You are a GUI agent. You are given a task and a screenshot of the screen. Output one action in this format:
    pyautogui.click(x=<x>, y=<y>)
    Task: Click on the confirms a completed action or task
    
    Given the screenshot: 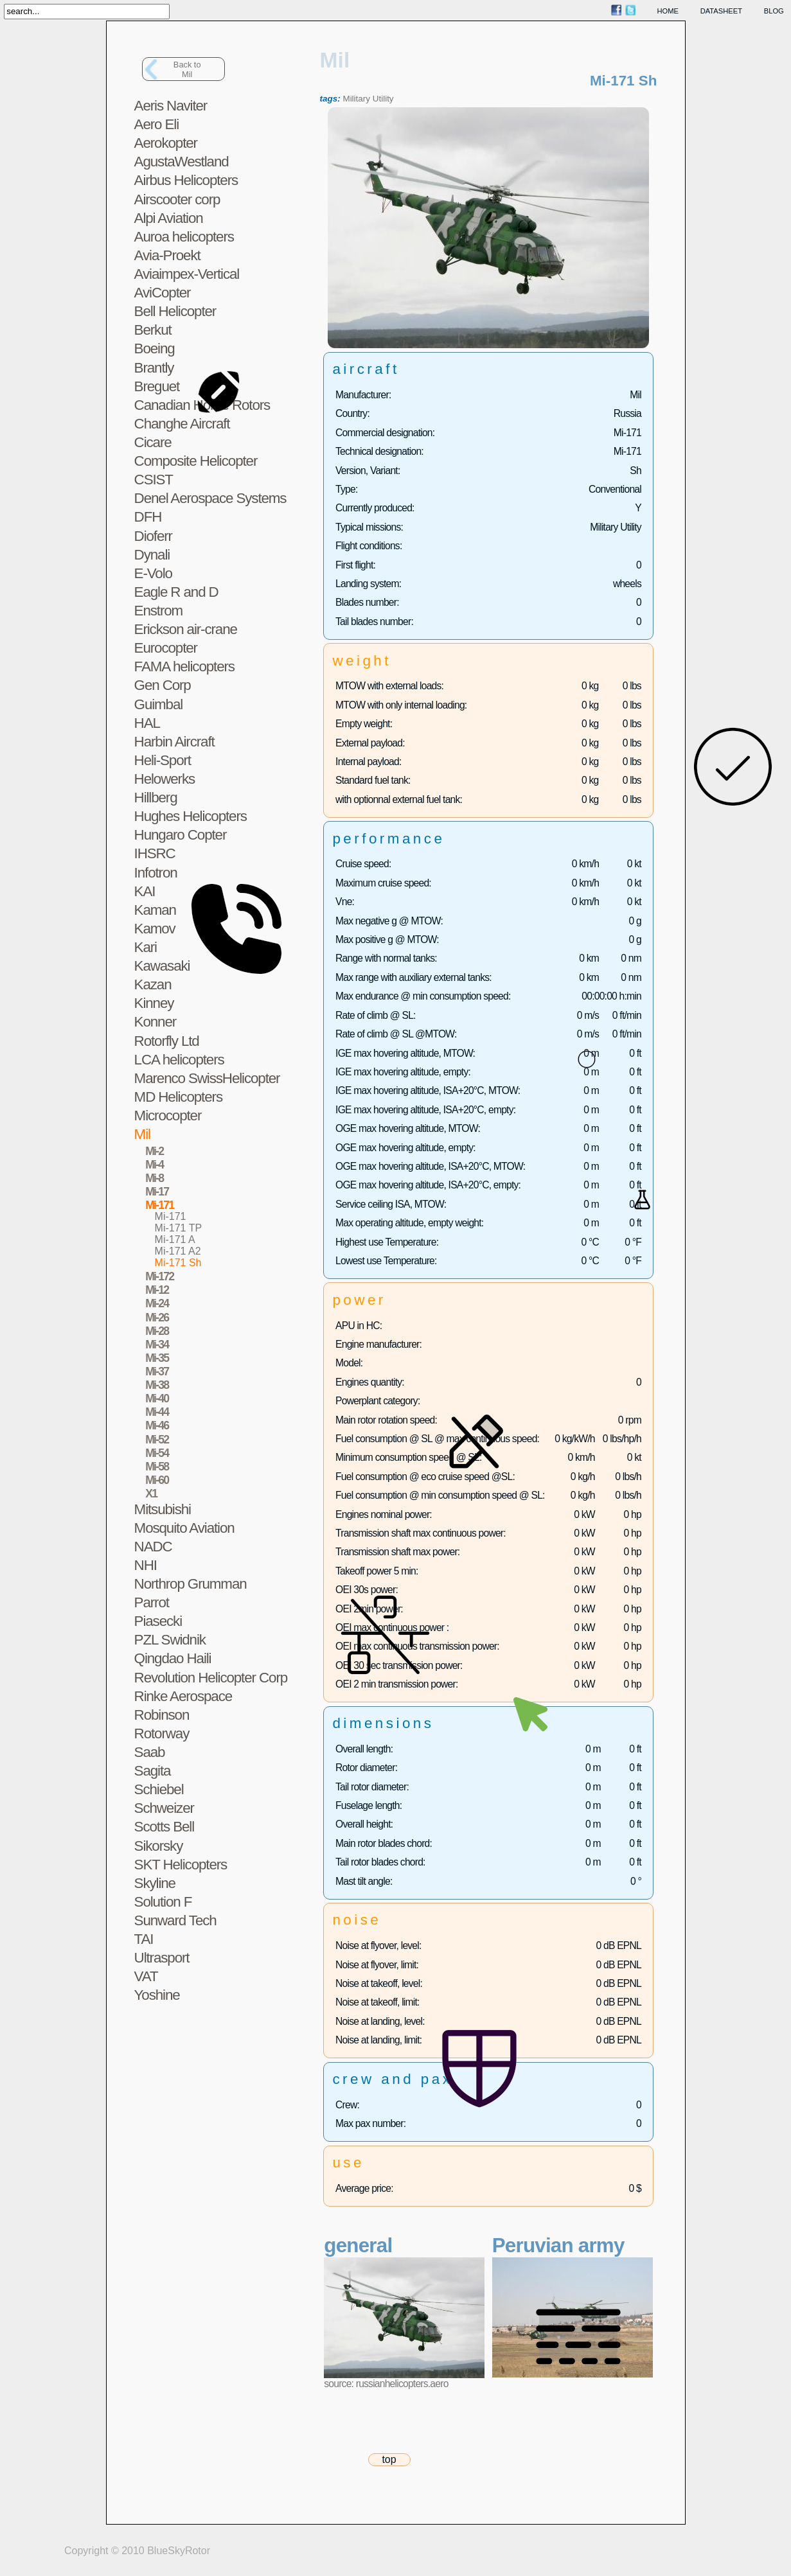 What is the action you would take?
    pyautogui.click(x=733, y=766)
    